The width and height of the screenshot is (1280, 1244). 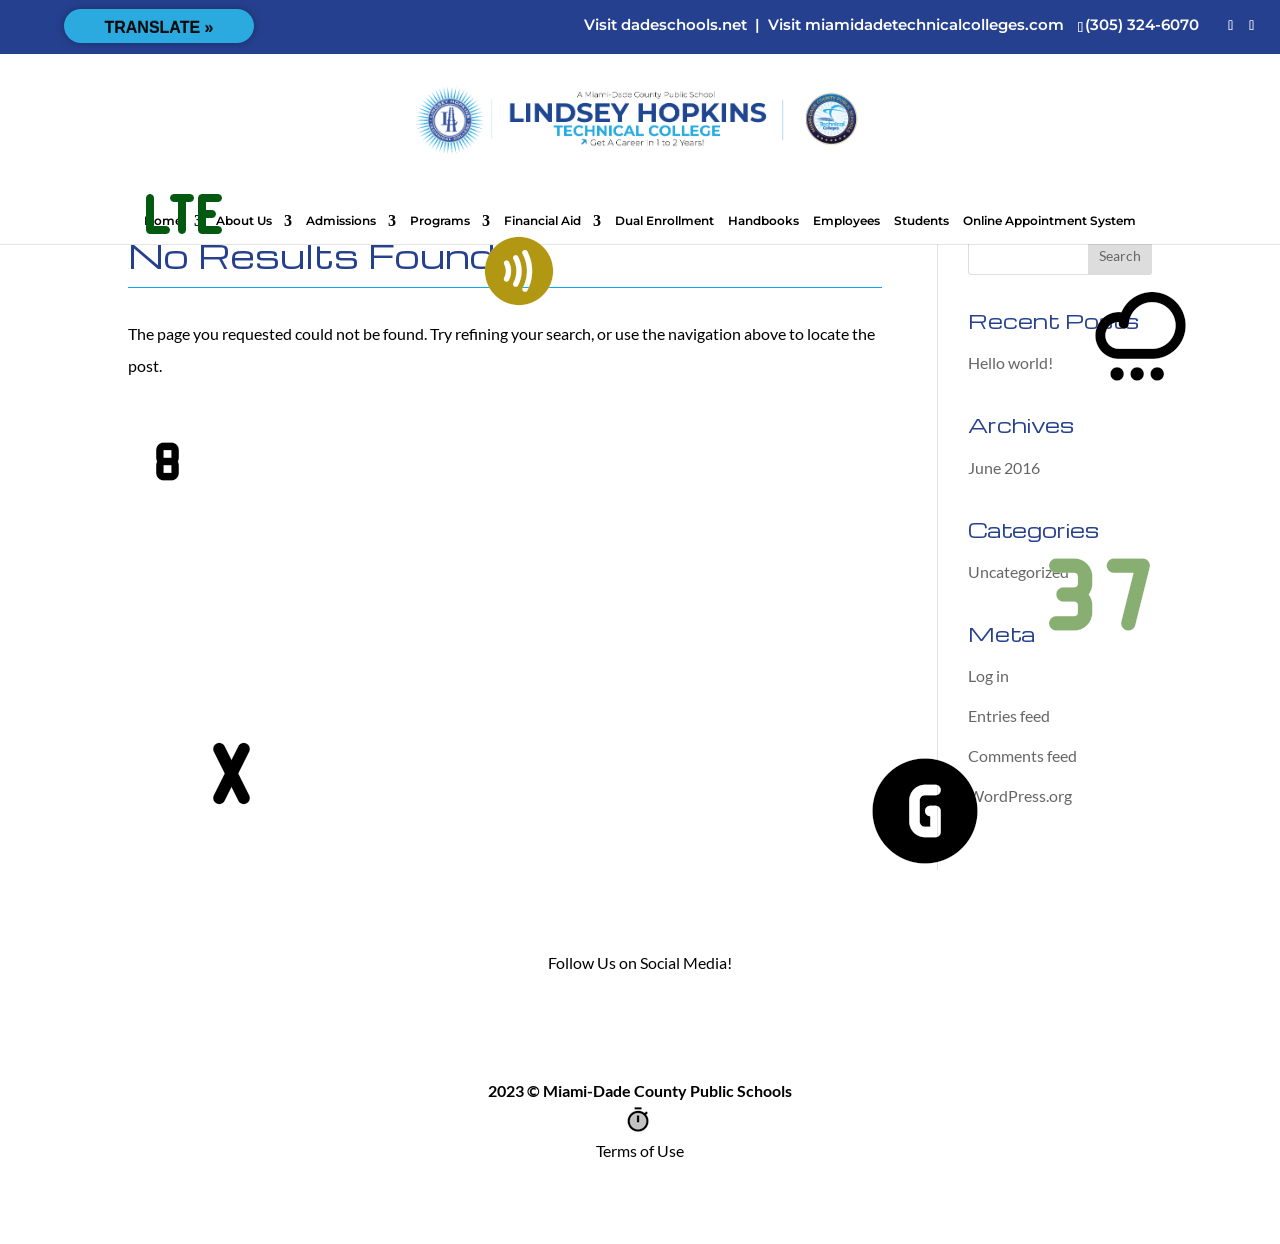 What do you see at coordinates (182, 214) in the screenshot?
I see `indicates LTE cellular network connection` at bounding box center [182, 214].